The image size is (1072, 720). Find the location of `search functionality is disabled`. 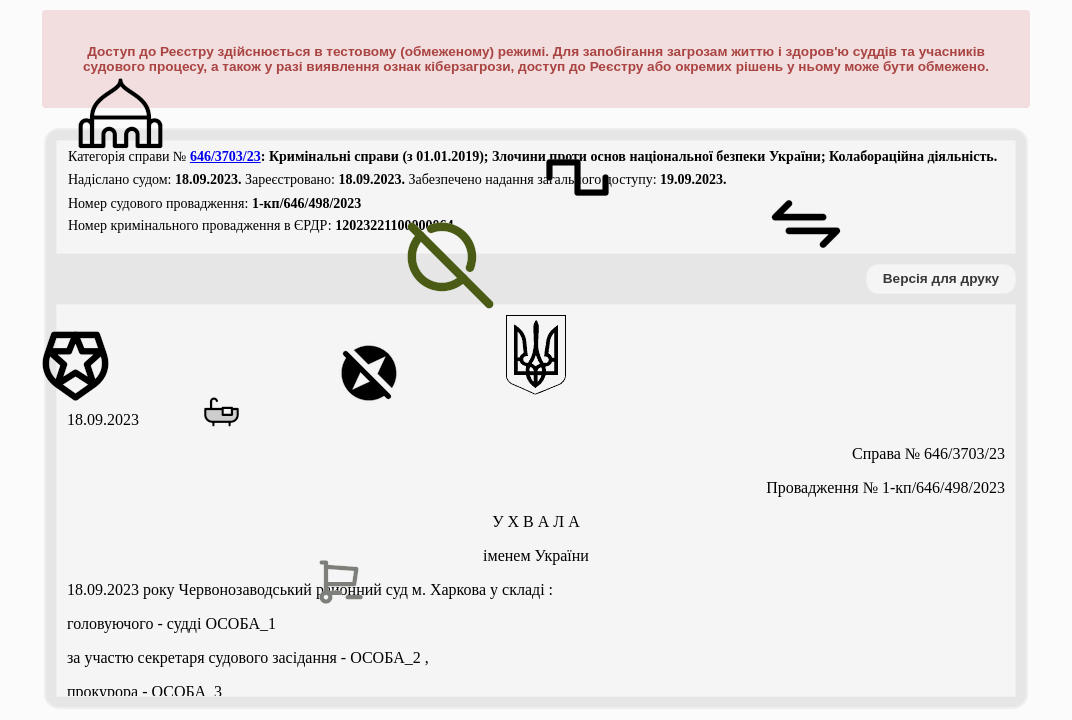

search functionality is disabled is located at coordinates (450, 265).